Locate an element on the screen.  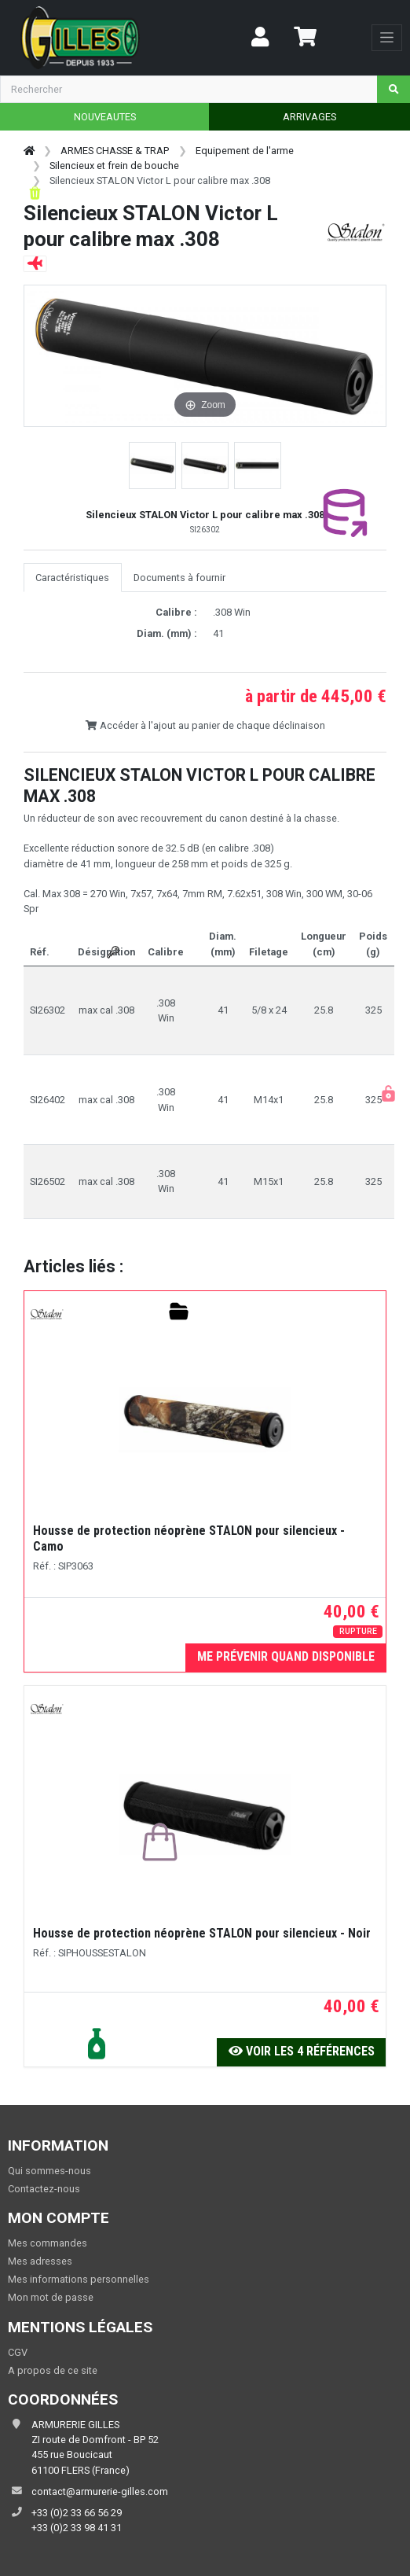
unlock a secured item or feature is located at coordinates (388, 1093).